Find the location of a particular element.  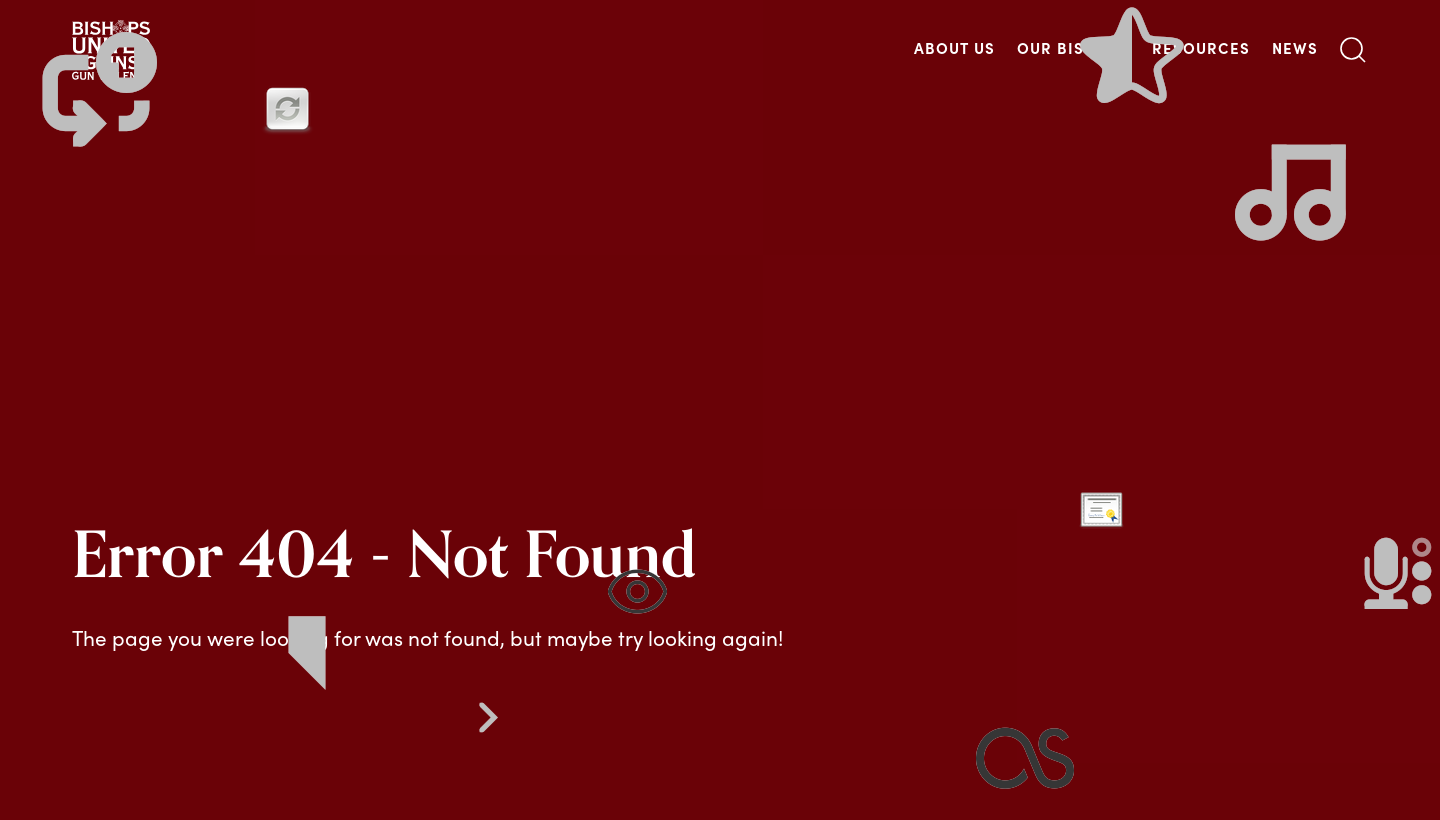

access music library or audio files is located at coordinates (1294, 189).